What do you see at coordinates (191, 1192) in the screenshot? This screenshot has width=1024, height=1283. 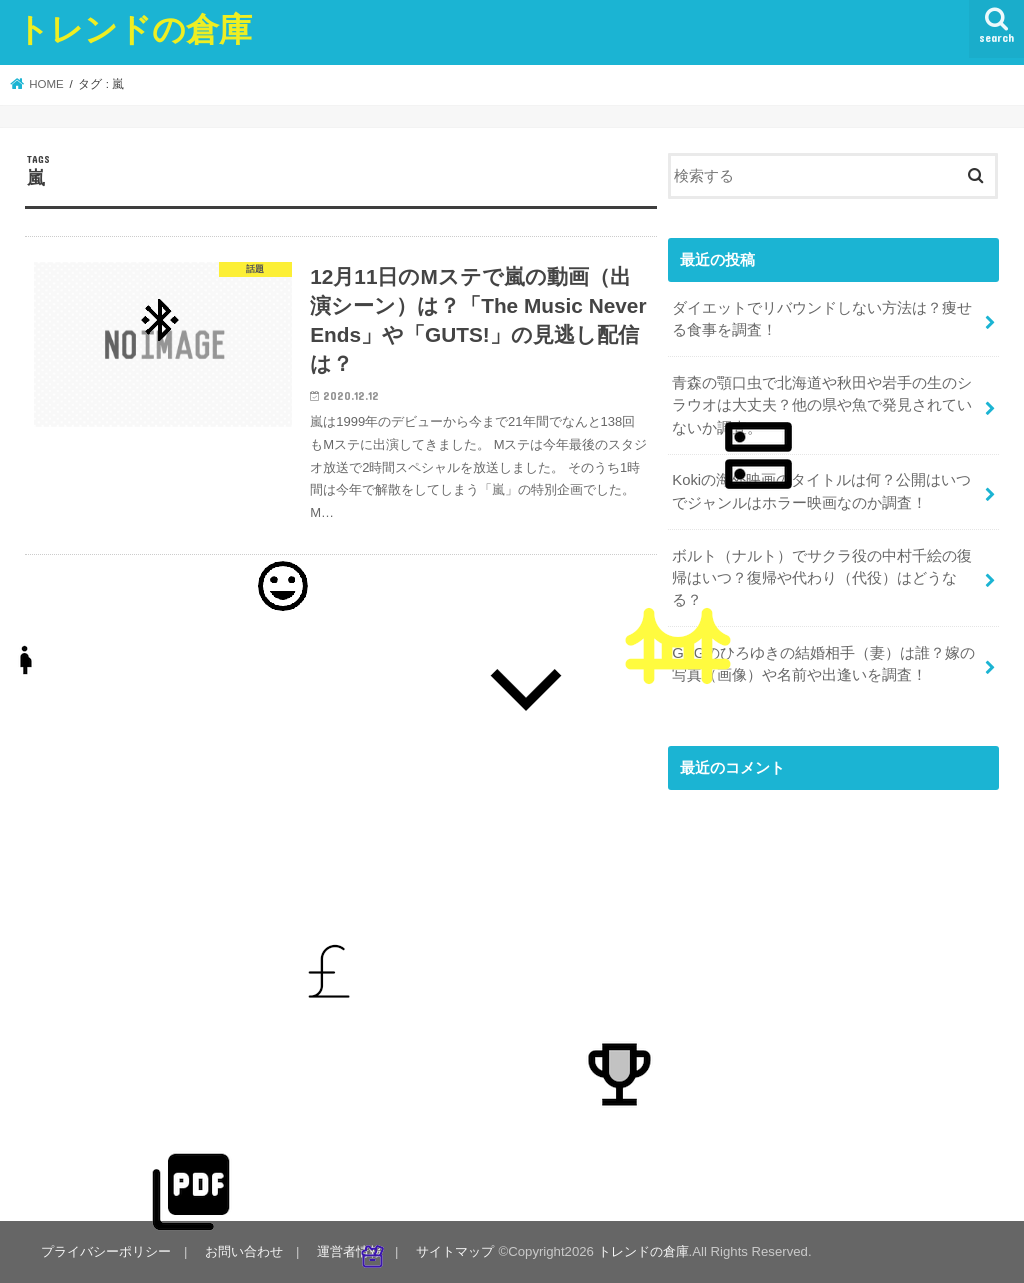 I see `save or export as PDF` at bounding box center [191, 1192].